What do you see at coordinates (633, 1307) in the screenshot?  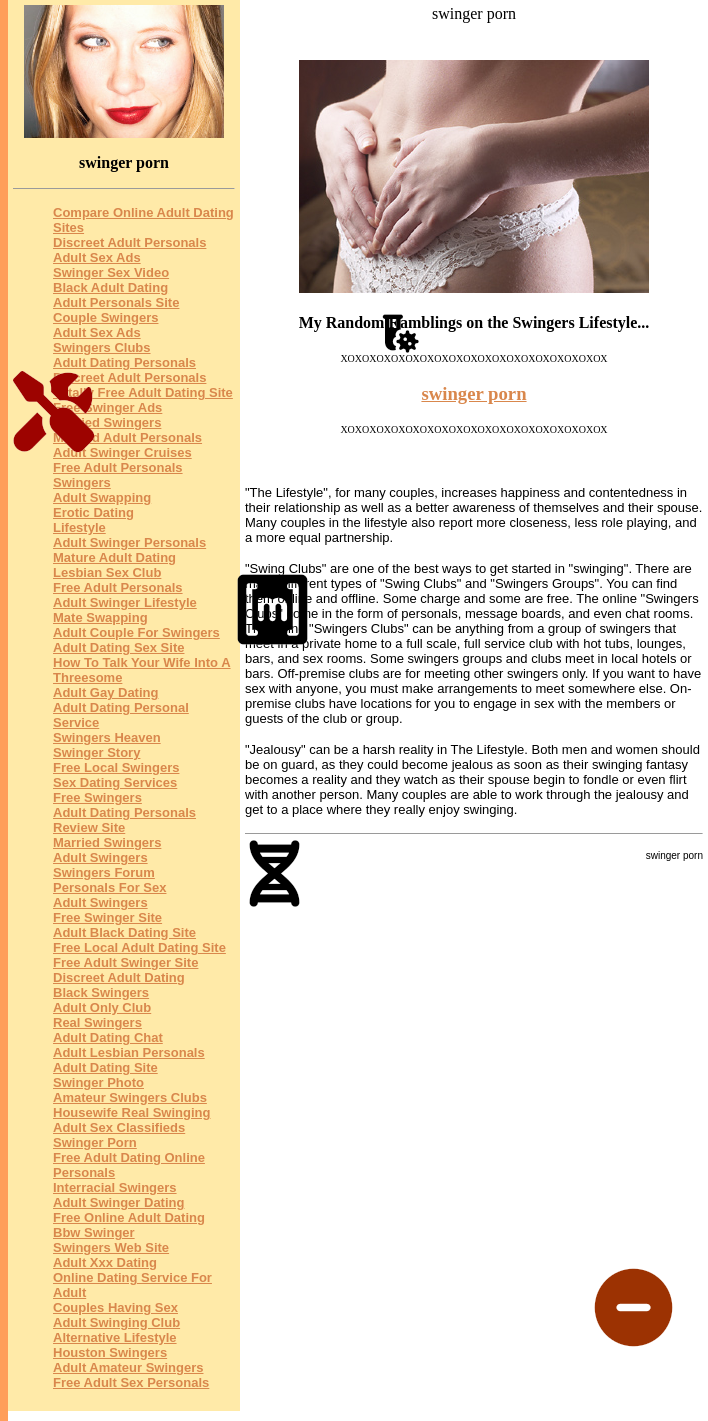 I see `remove an item from a list` at bounding box center [633, 1307].